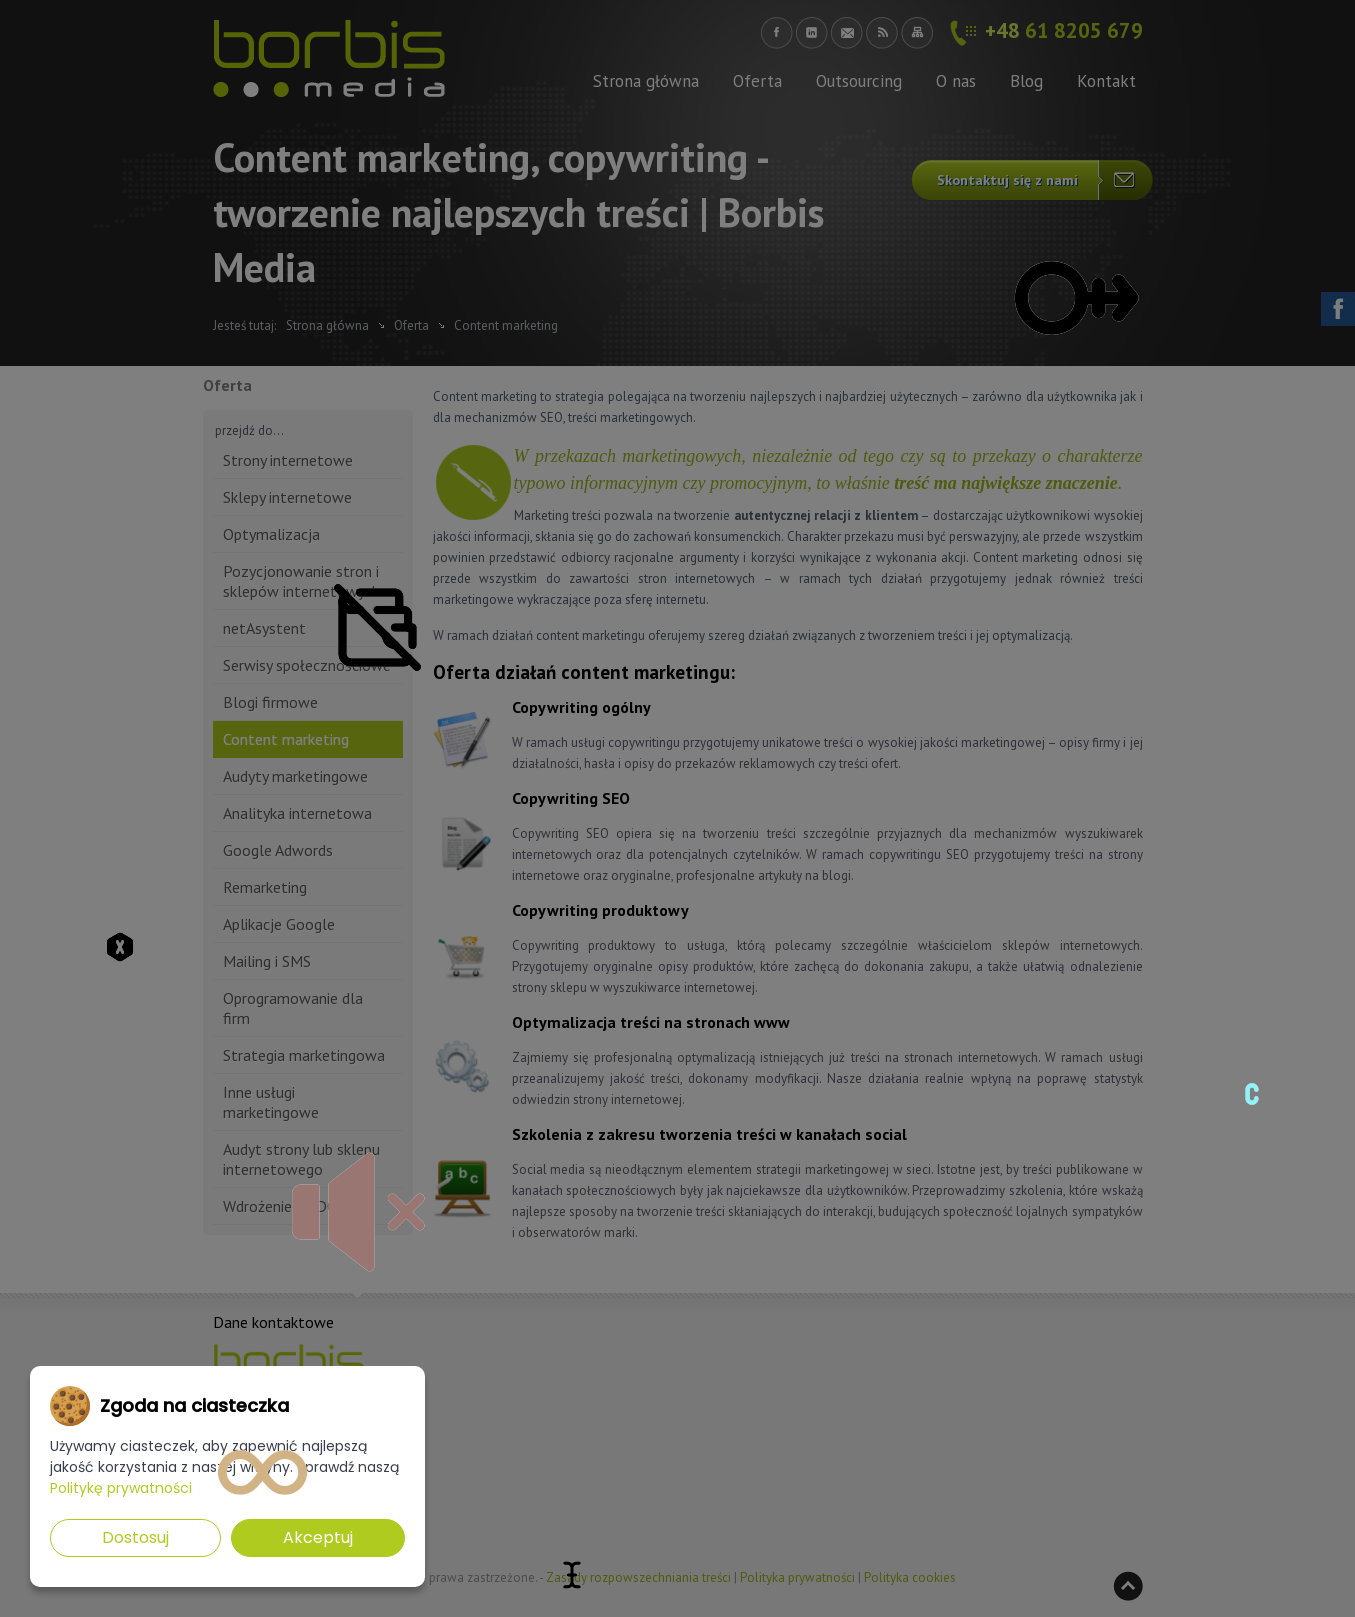 Image resolution: width=1355 pixels, height=1617 pixels. Describe the element at coordinates (377, 627) in the screenshot. I see `wallet feature unavailable or disabled` at that location.